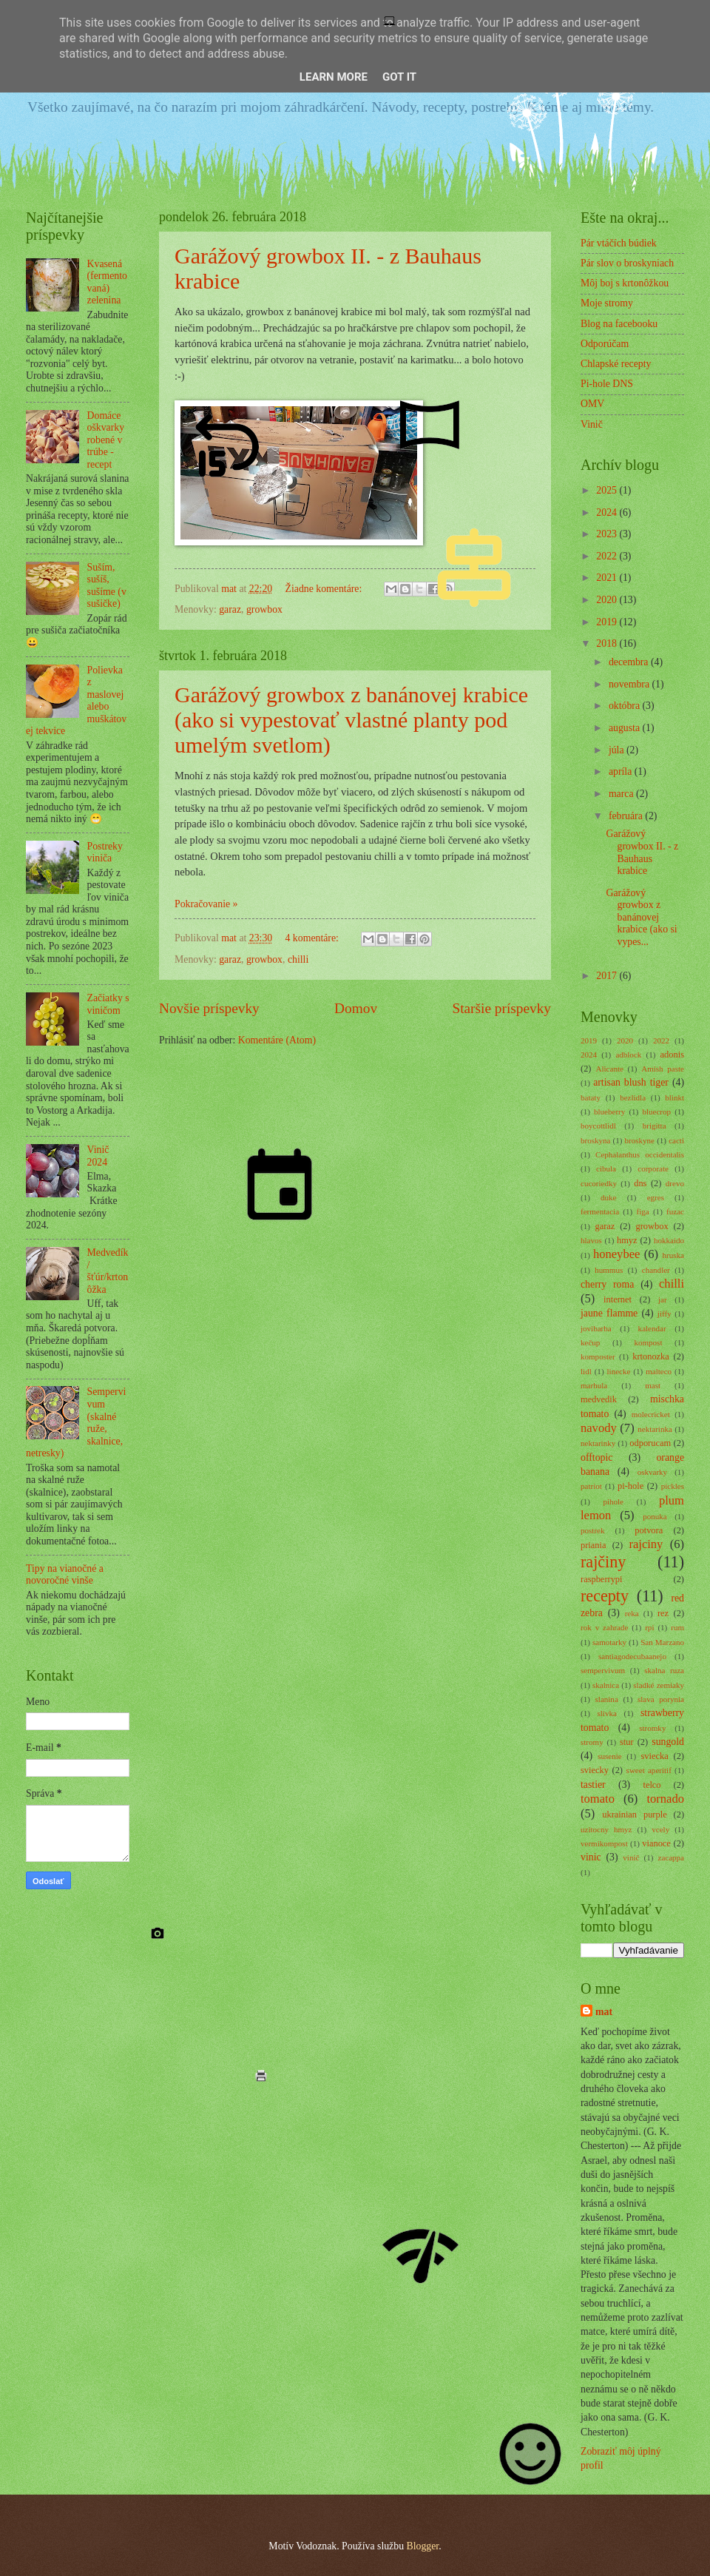 The image size is (710, 2576). I want to click on access mac or laptop-specific settings, so click(389, 21).